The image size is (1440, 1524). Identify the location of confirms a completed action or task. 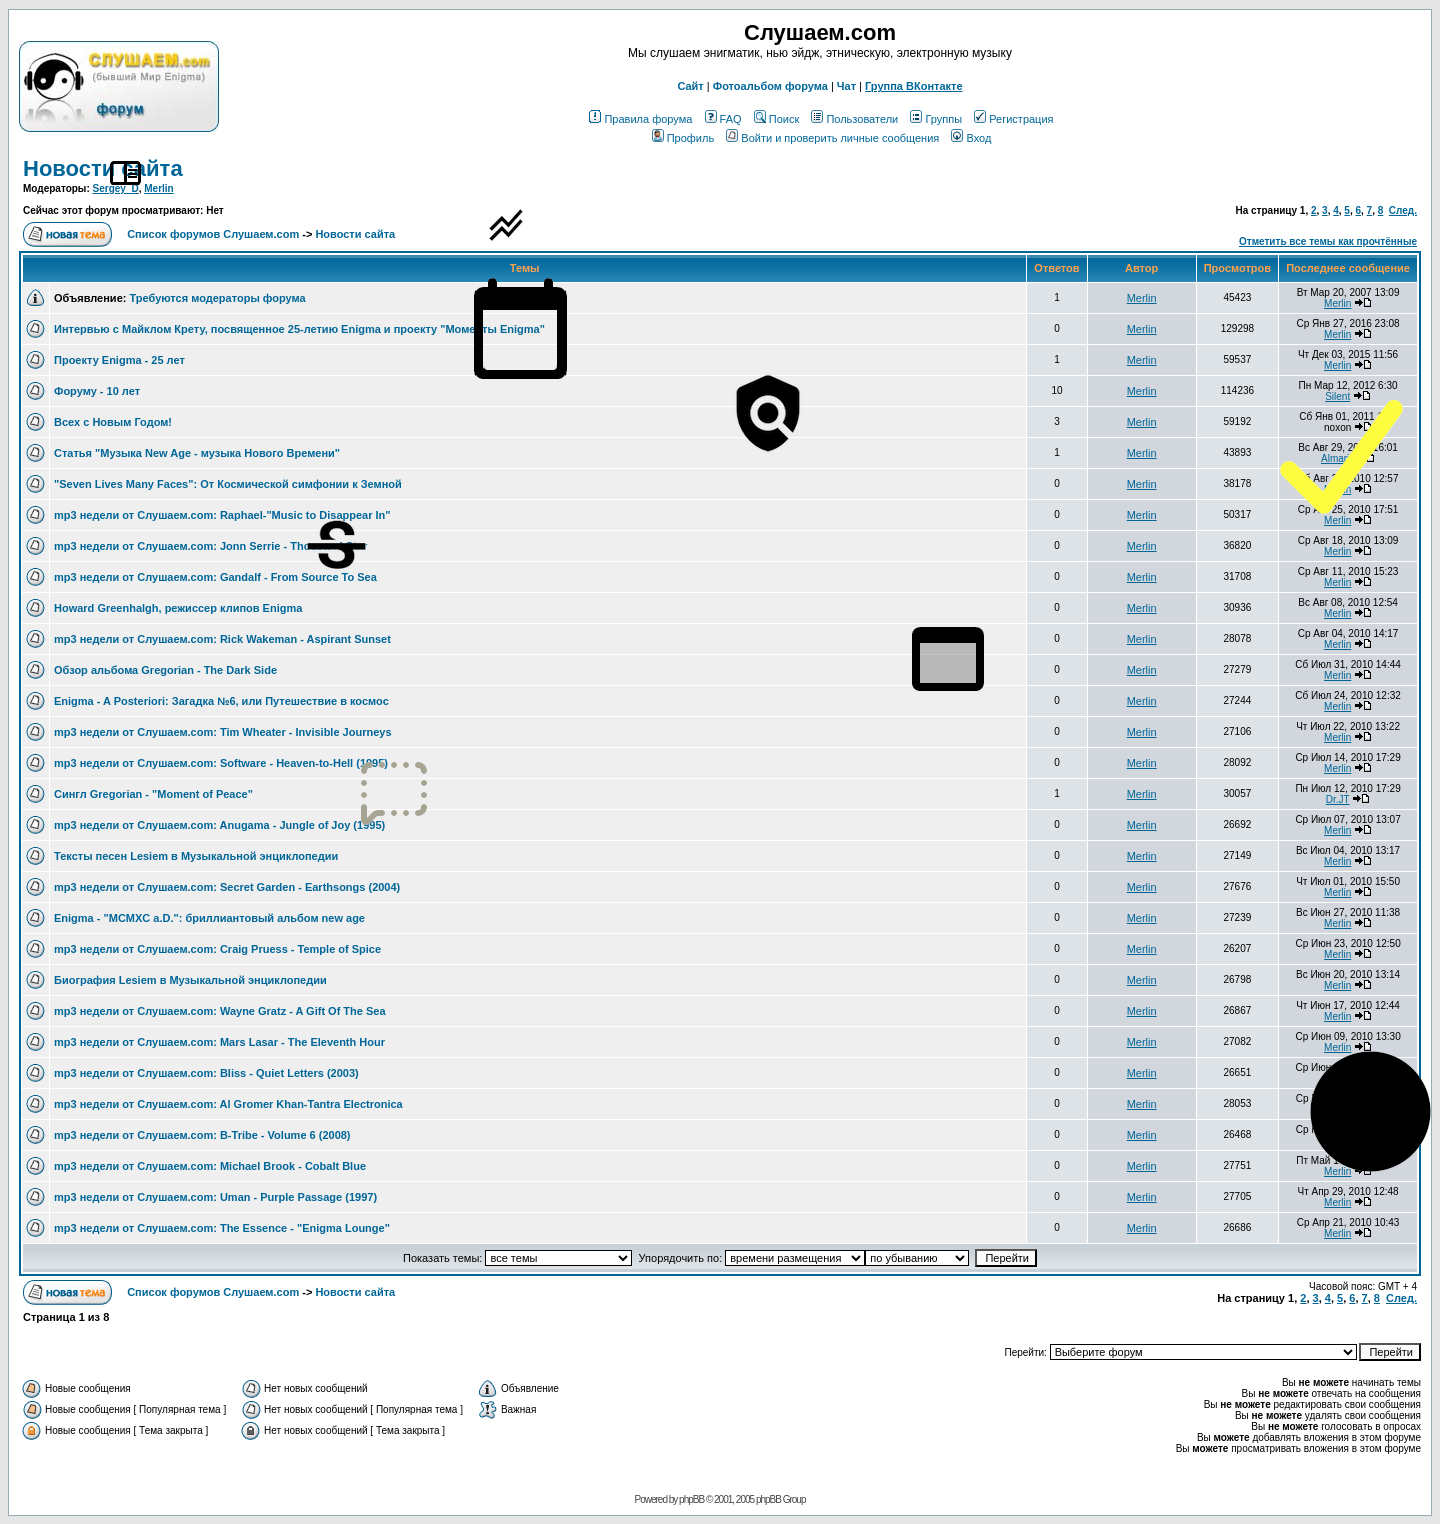
(1341, 452).